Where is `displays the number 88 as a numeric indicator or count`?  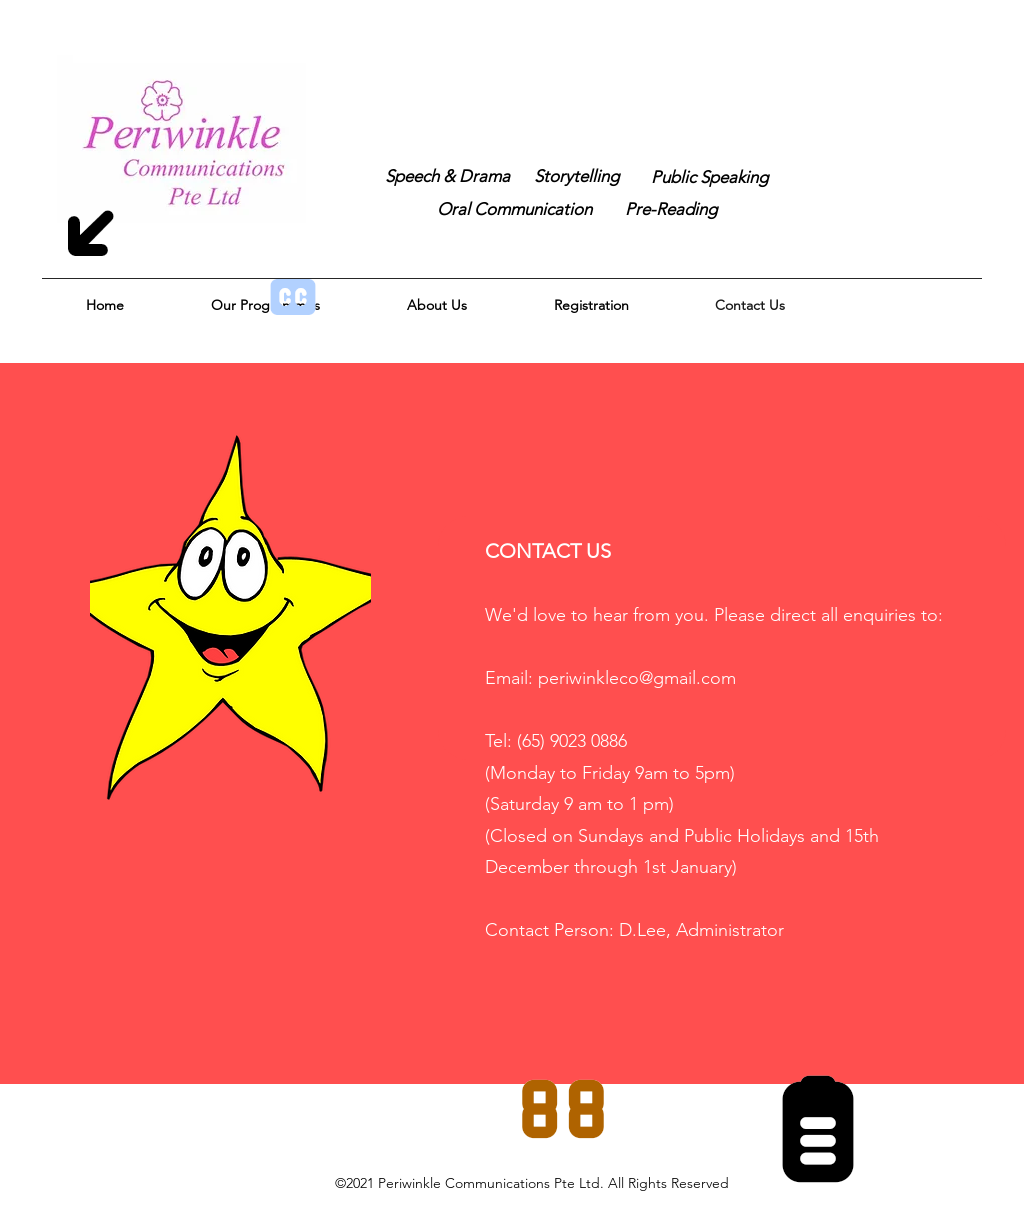 displays the number 88 as a numeric indicator or count is located at coordinates (563, 1109).